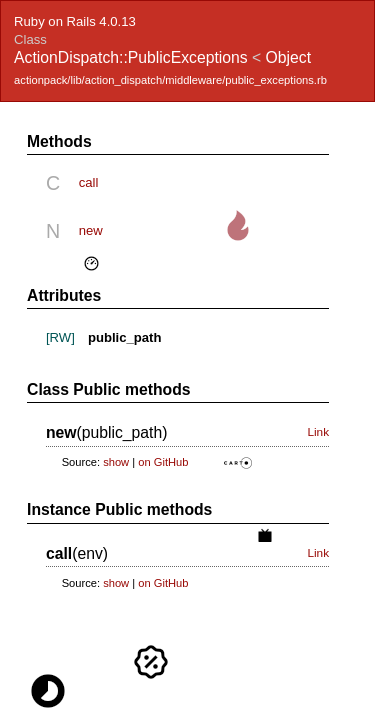 This screenshot has height=720, width=375. Describe the element at coordinates (238, 463) in the screenshot. I see `CARTO mapping platform logo` at that location.